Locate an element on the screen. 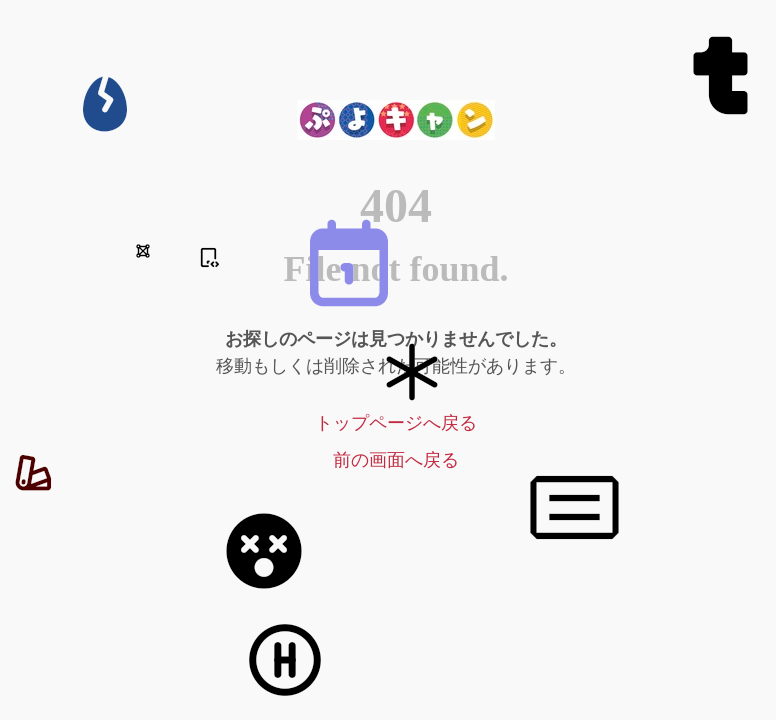 The height and width of the screenshot is (720, 776). open color palette or theme options is located at coordinates (32, 474).